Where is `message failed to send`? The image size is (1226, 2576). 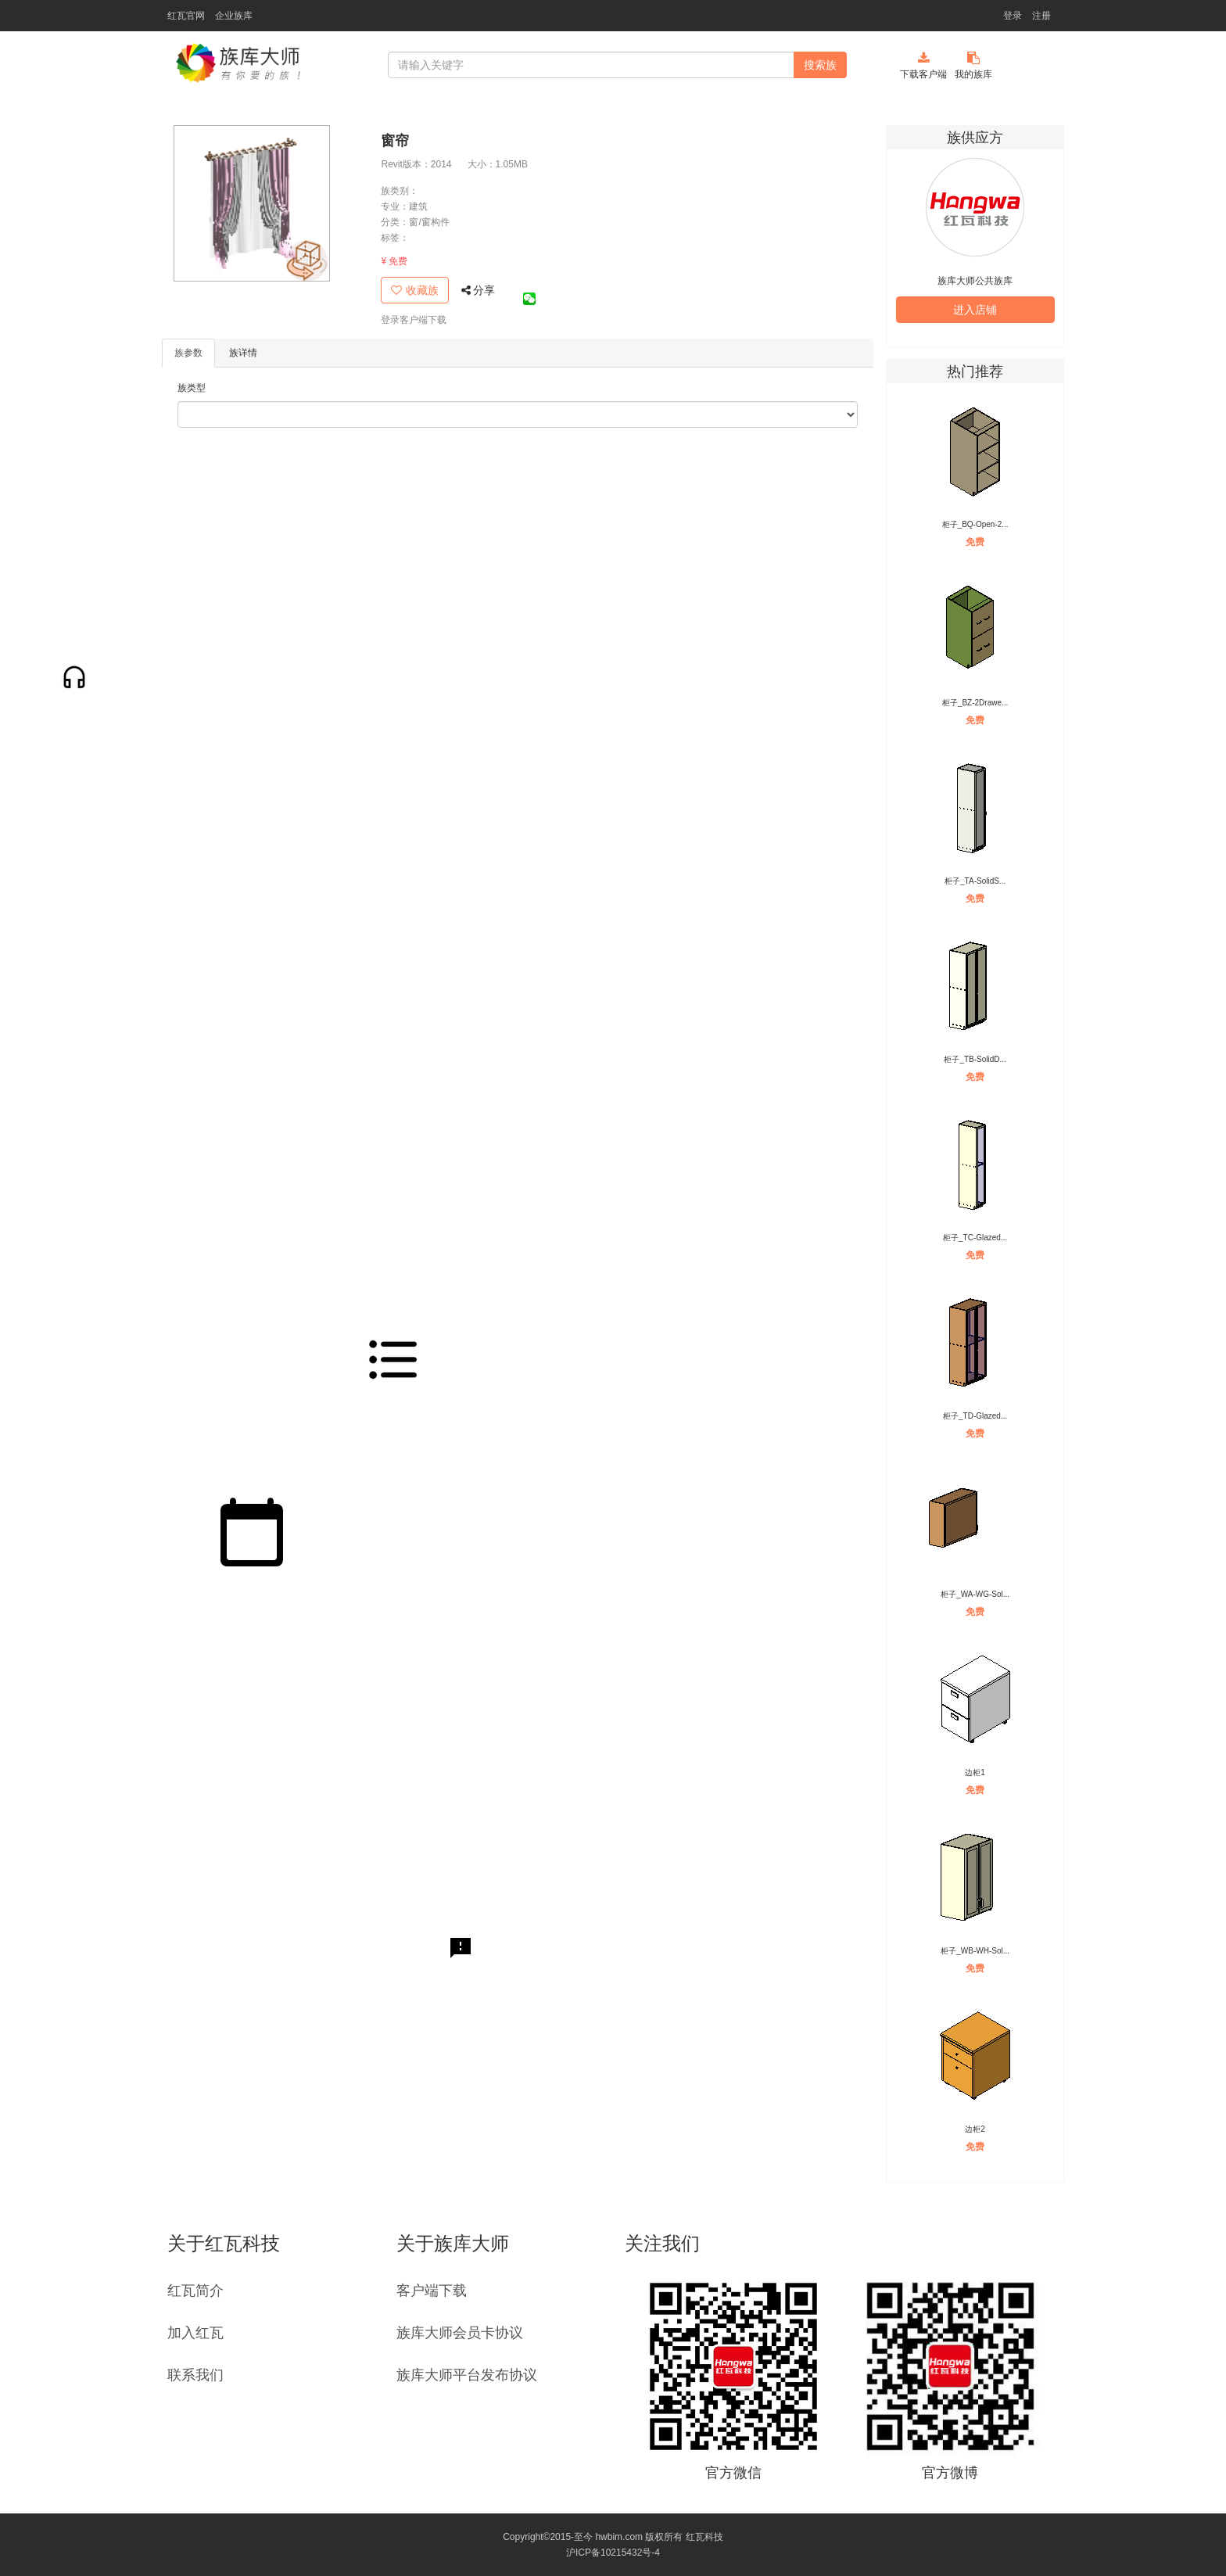 message failed to send is located at coordinates (461, 1948).